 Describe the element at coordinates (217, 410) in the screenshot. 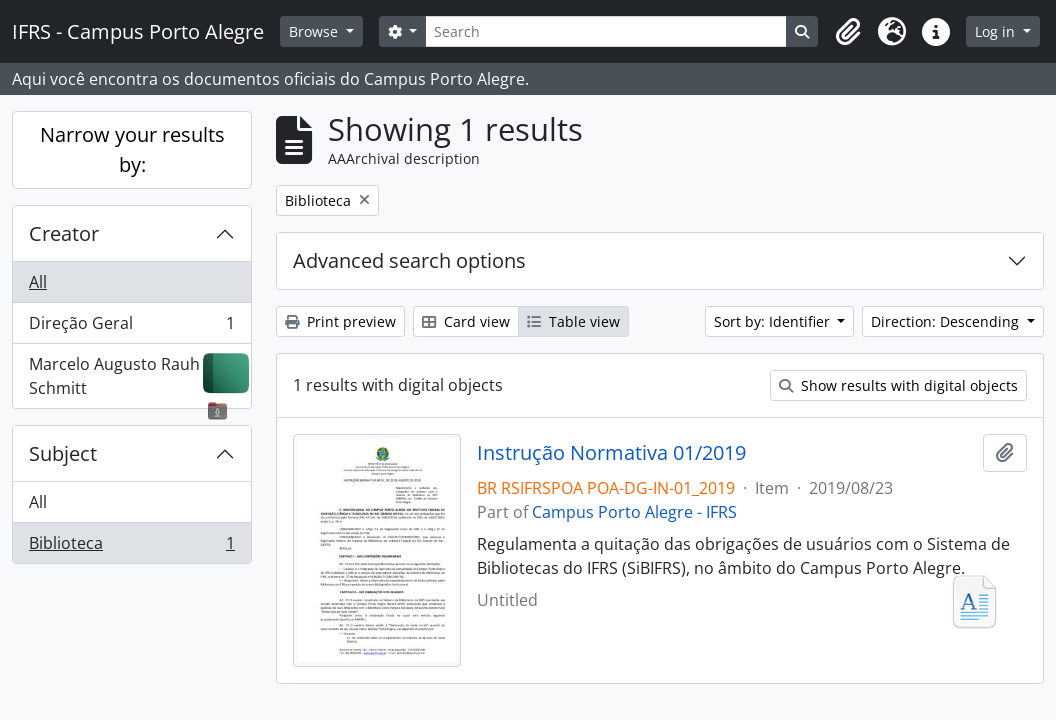

I see `access your downloads folder` at that location.